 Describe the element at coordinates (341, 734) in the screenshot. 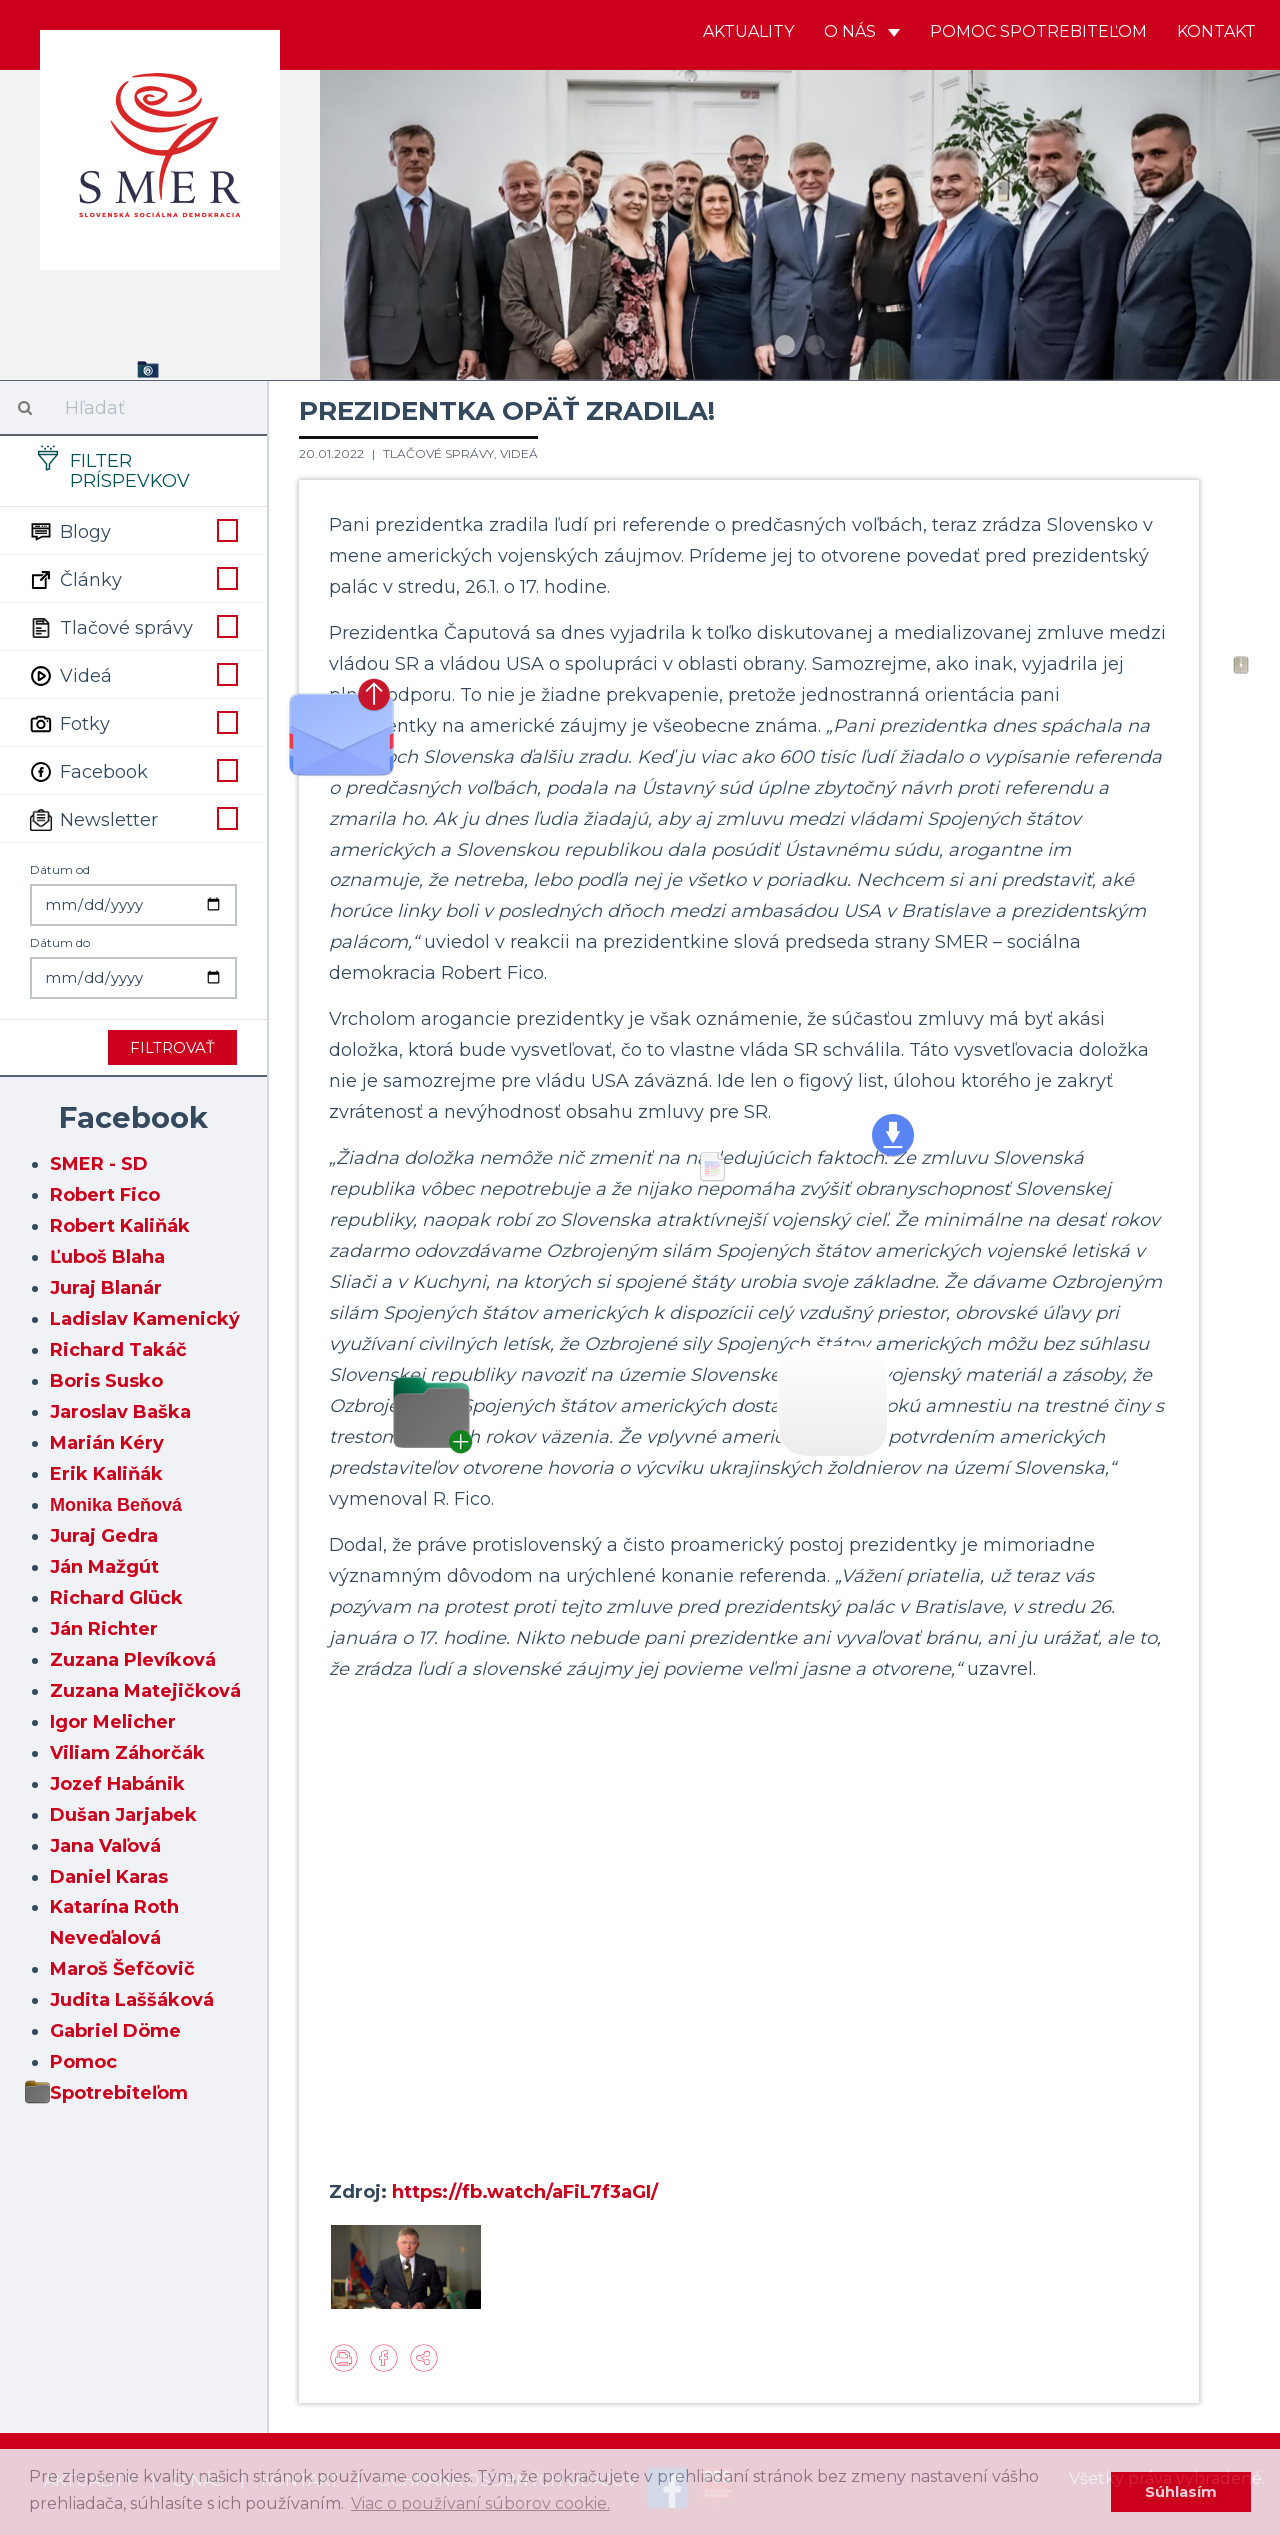

I see `send an email or message` at that location.